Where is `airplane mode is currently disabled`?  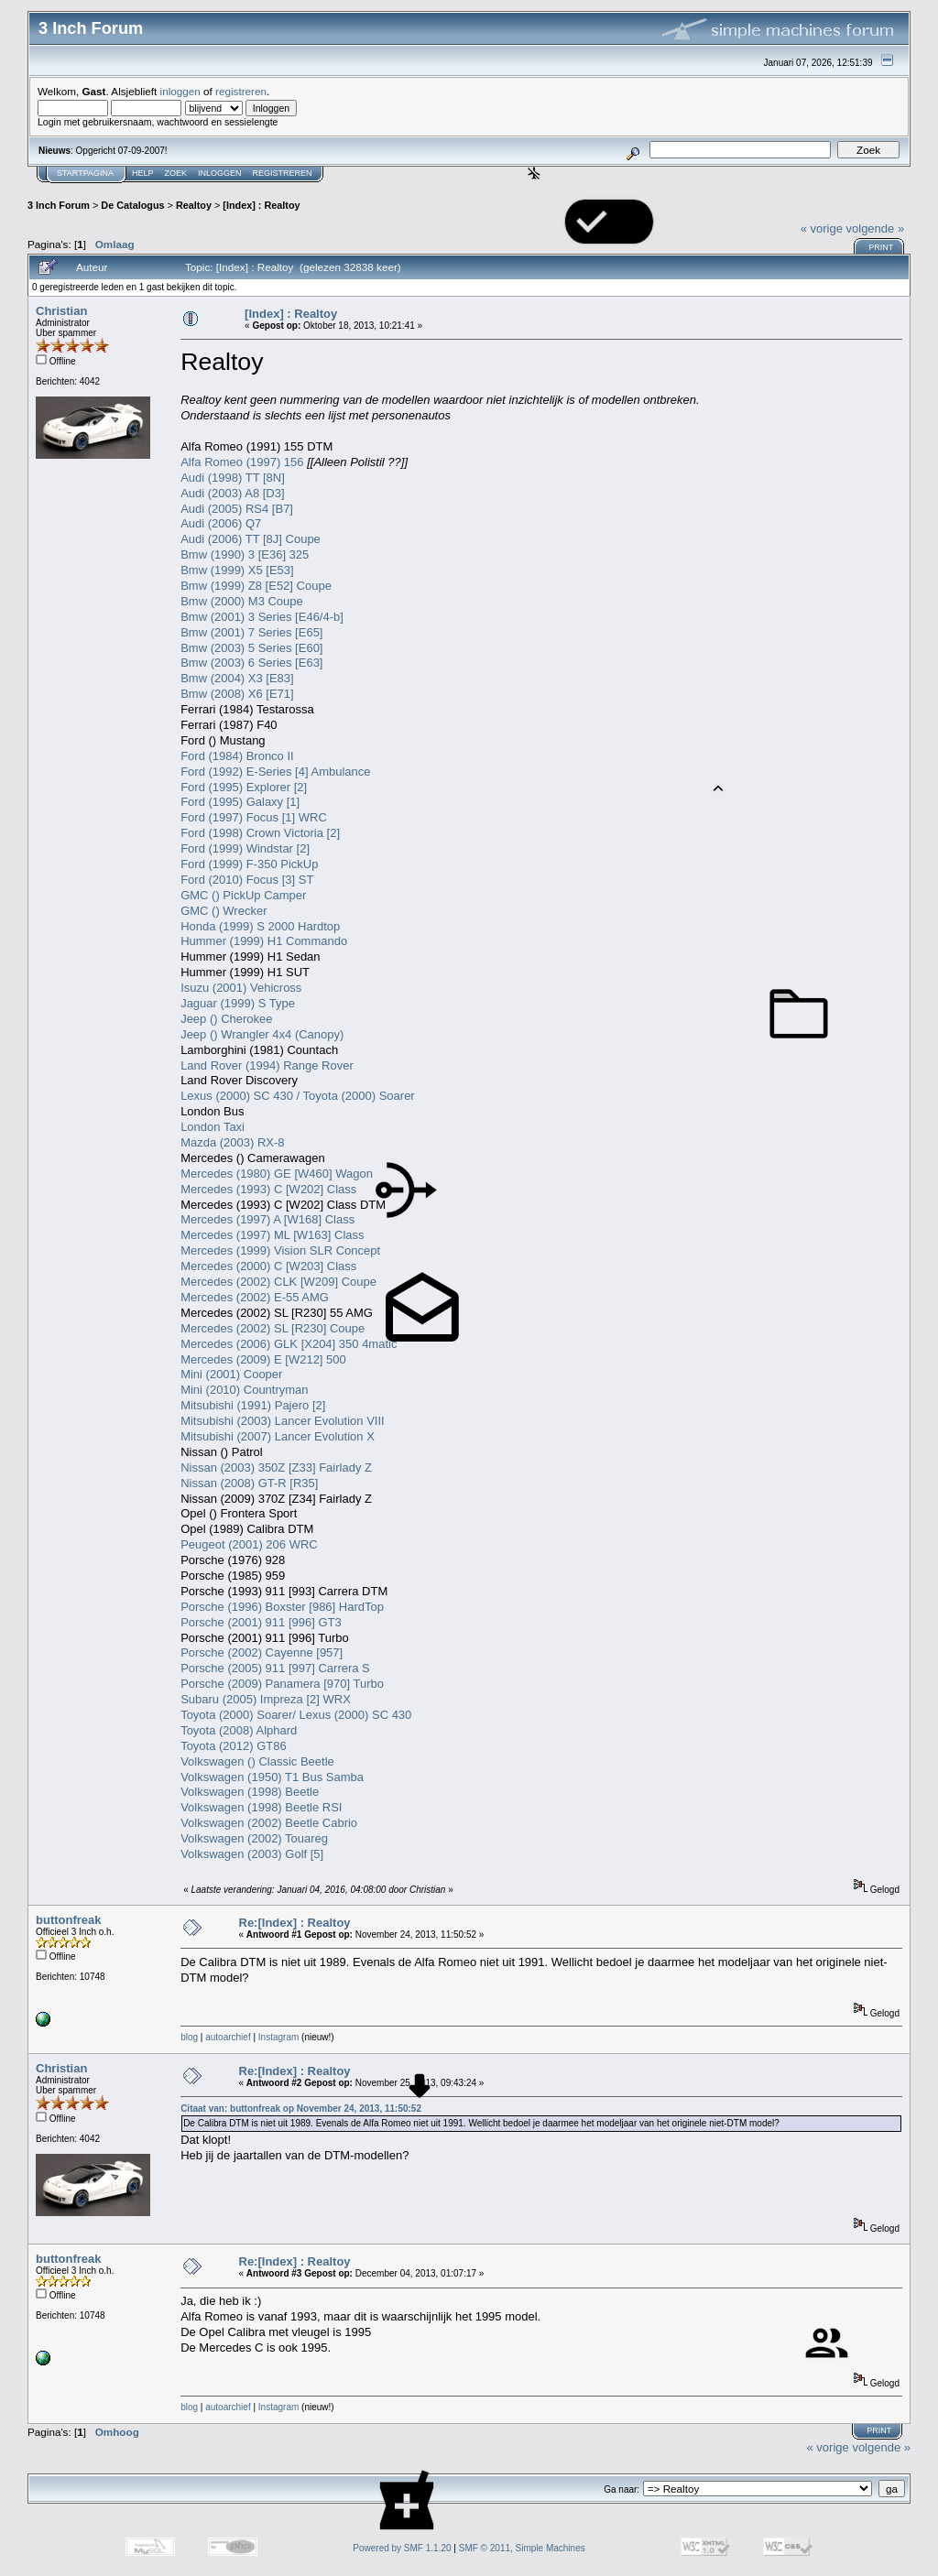 airplane mode is currently disabled is located at coordinates (534, 173).